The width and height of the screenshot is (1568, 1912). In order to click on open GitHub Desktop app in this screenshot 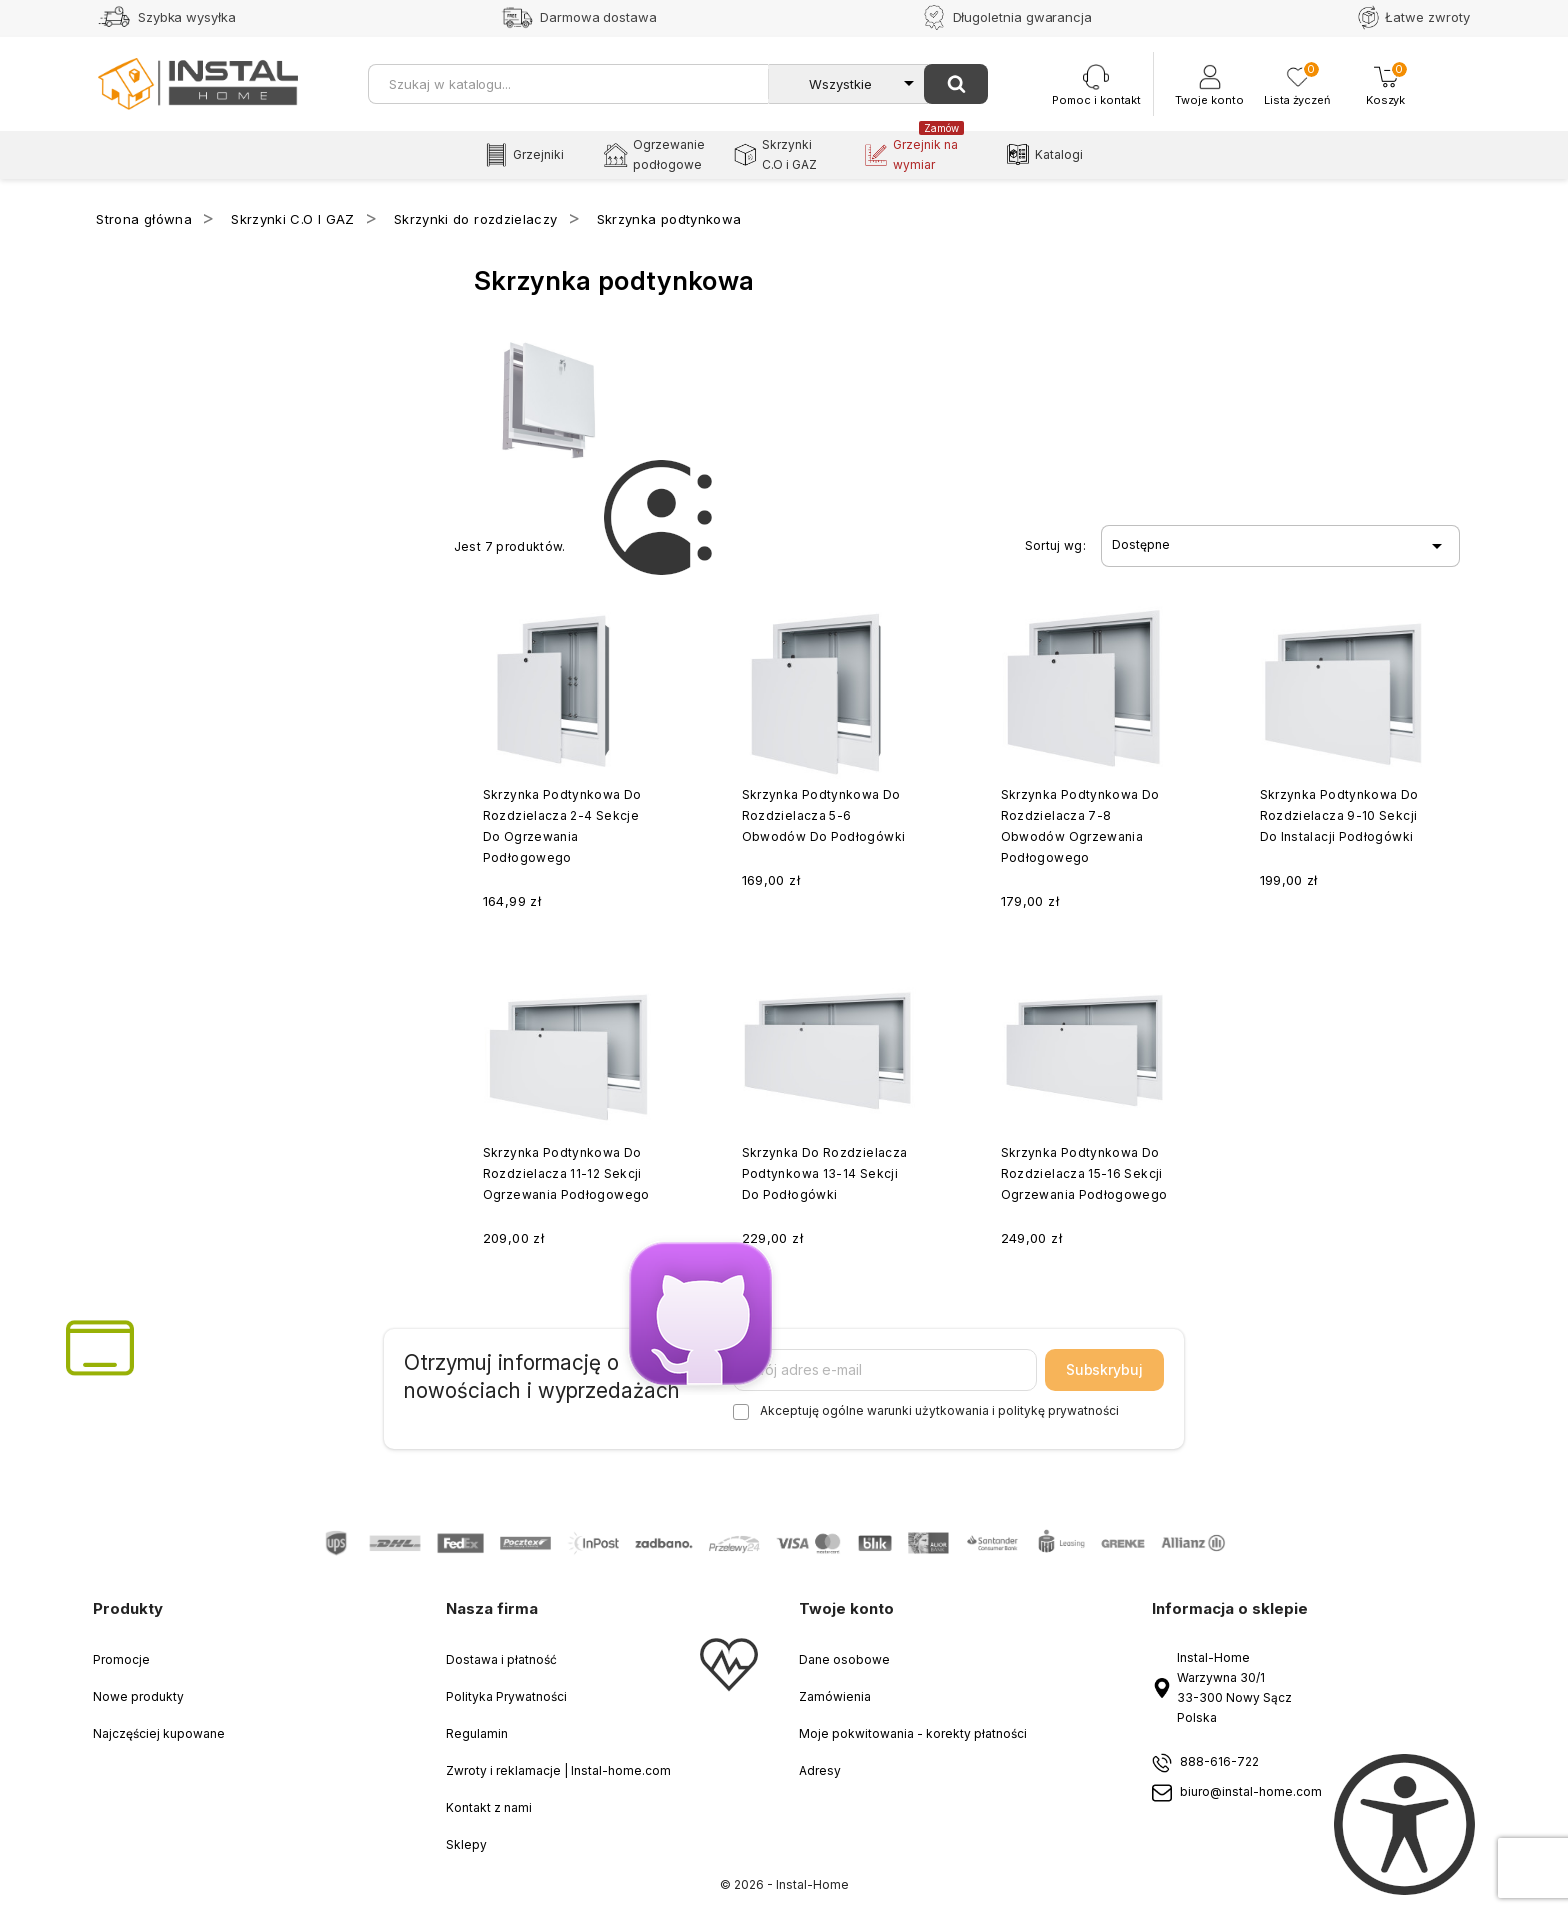, I will do `click(700, 1313)`.